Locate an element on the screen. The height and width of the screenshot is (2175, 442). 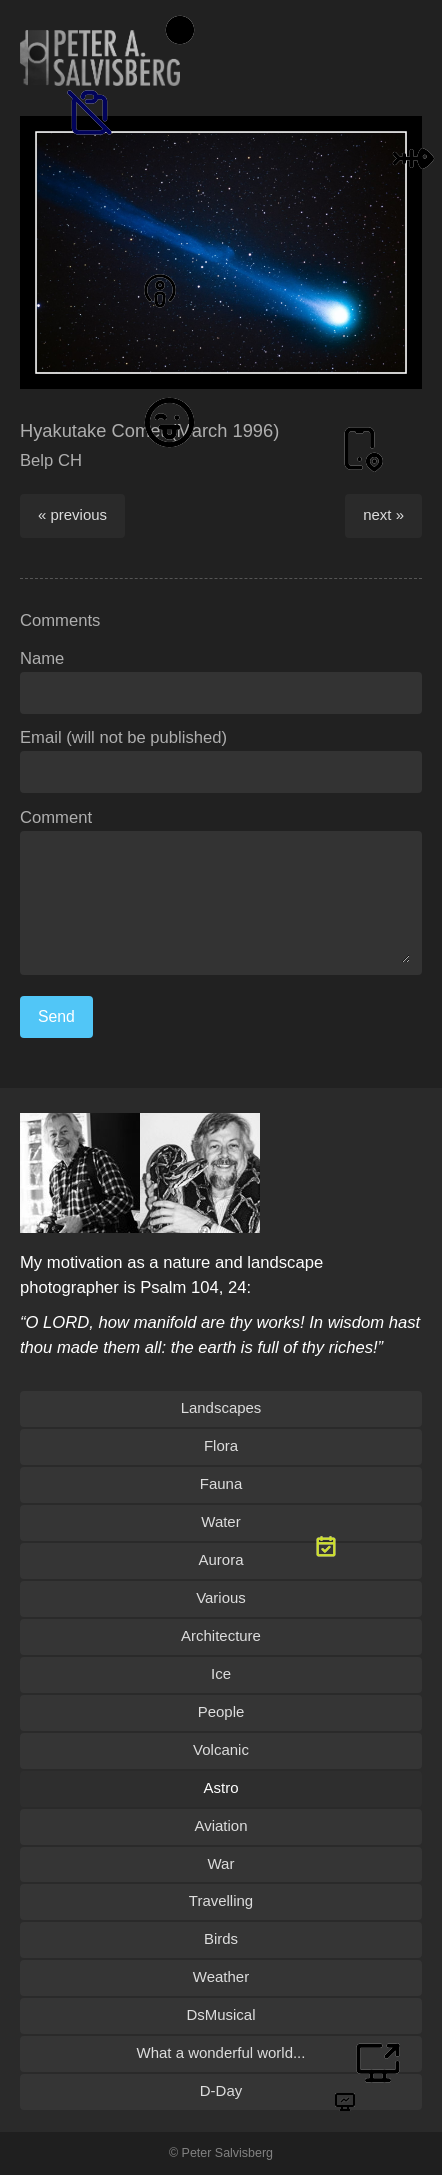
confirm or complete a scheduled event is located at coordinates (326, 1547).